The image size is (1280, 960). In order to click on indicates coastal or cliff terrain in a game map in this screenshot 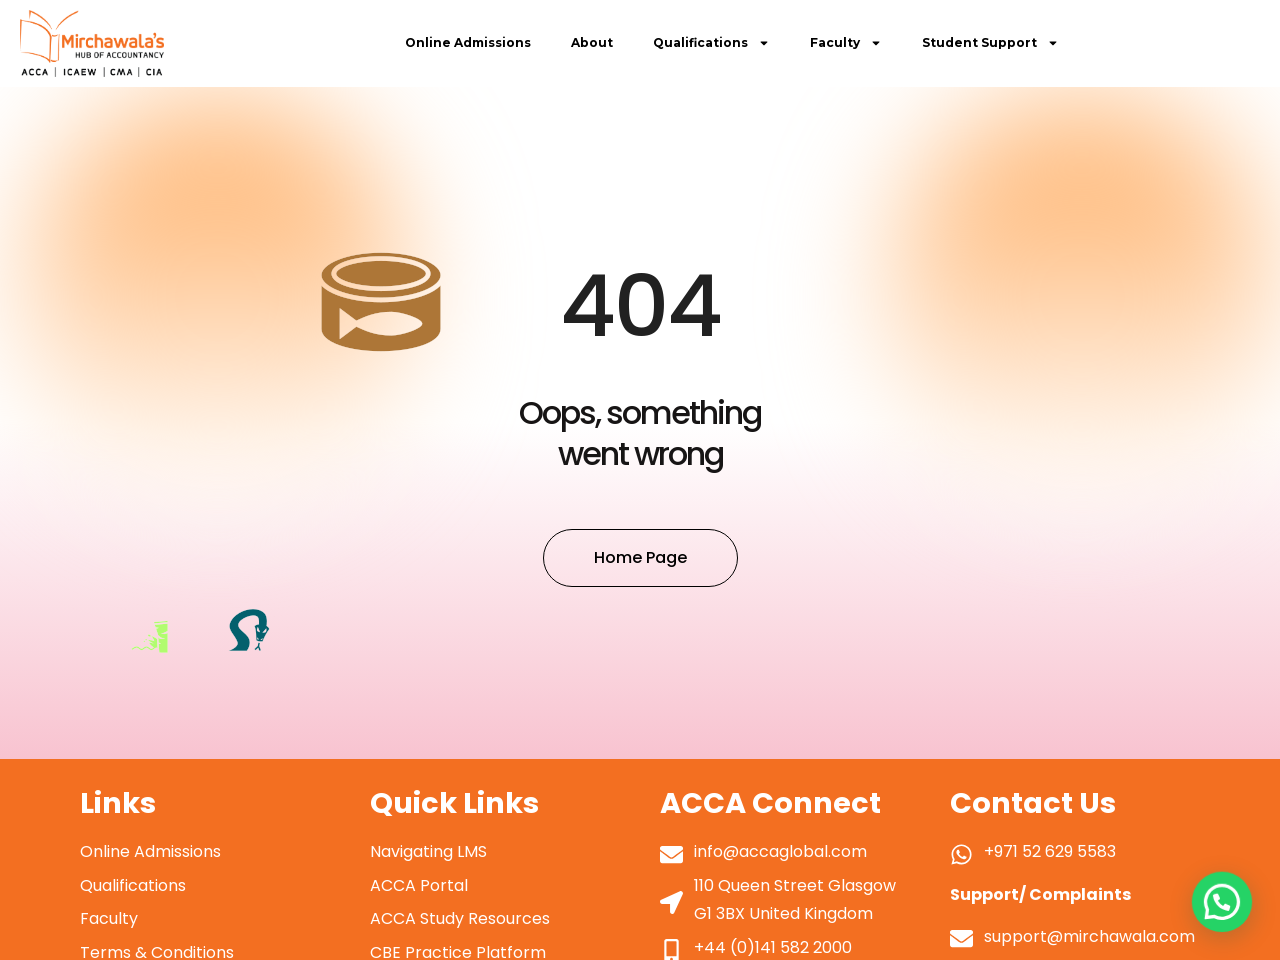, I will do `click(149, 634)`.